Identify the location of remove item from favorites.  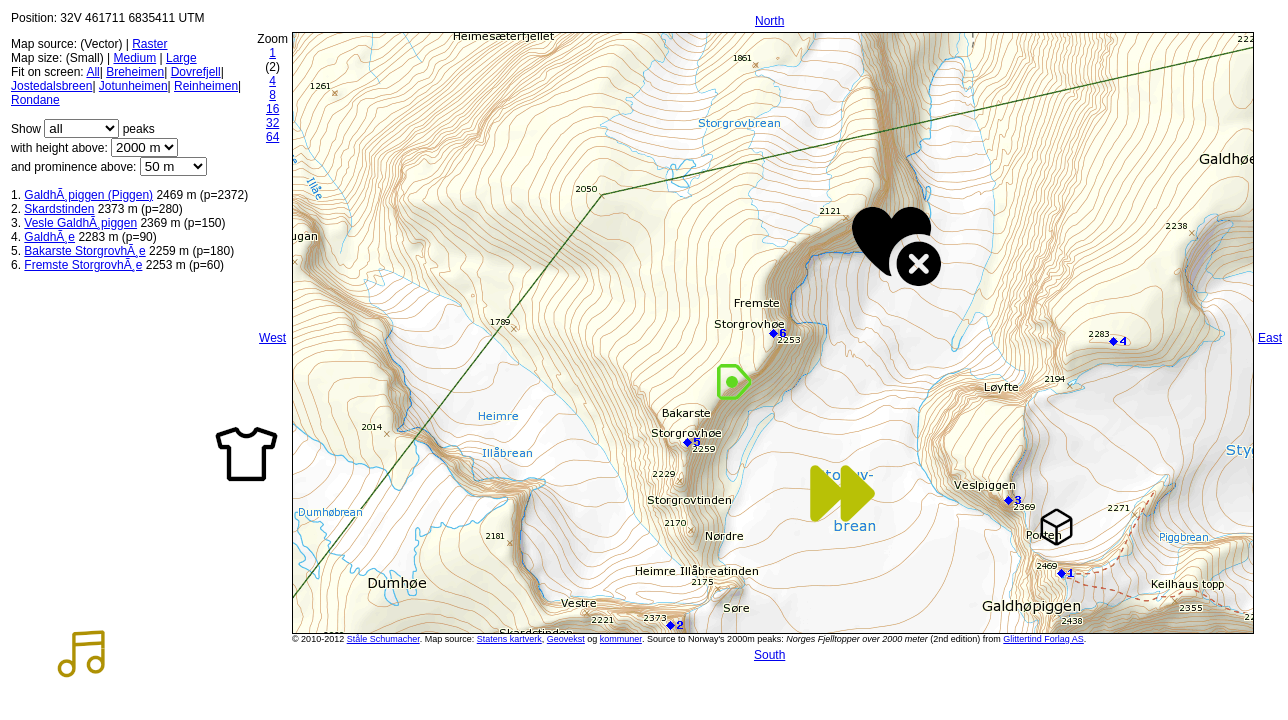
(896, 241).